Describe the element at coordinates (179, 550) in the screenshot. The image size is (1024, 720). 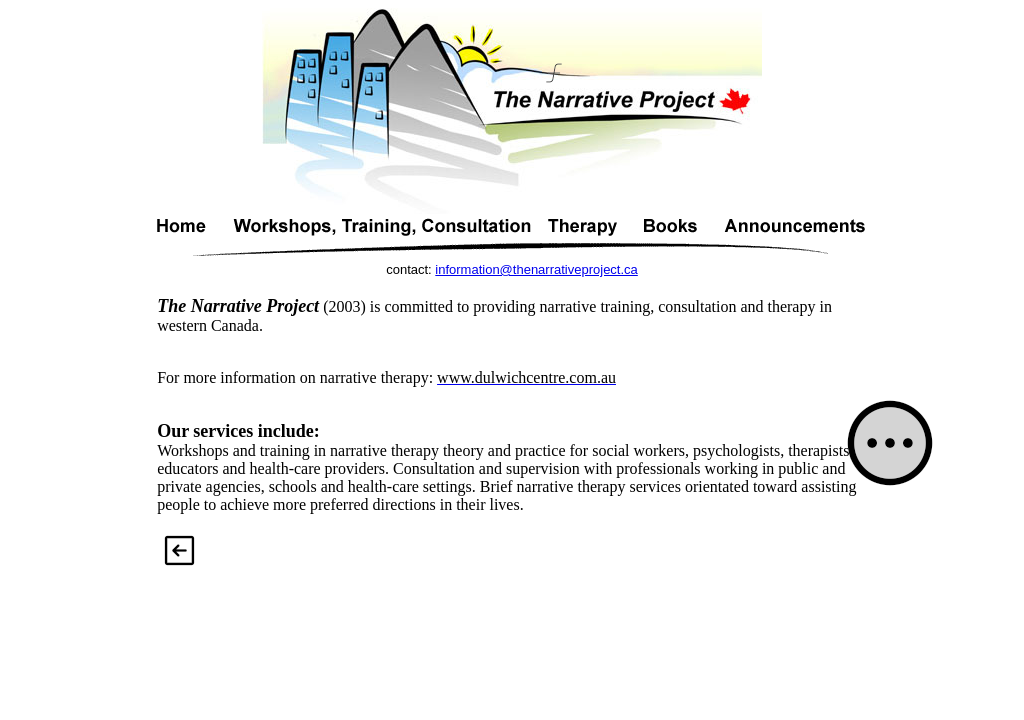
I see `navigate back to the previous screen` at that location.